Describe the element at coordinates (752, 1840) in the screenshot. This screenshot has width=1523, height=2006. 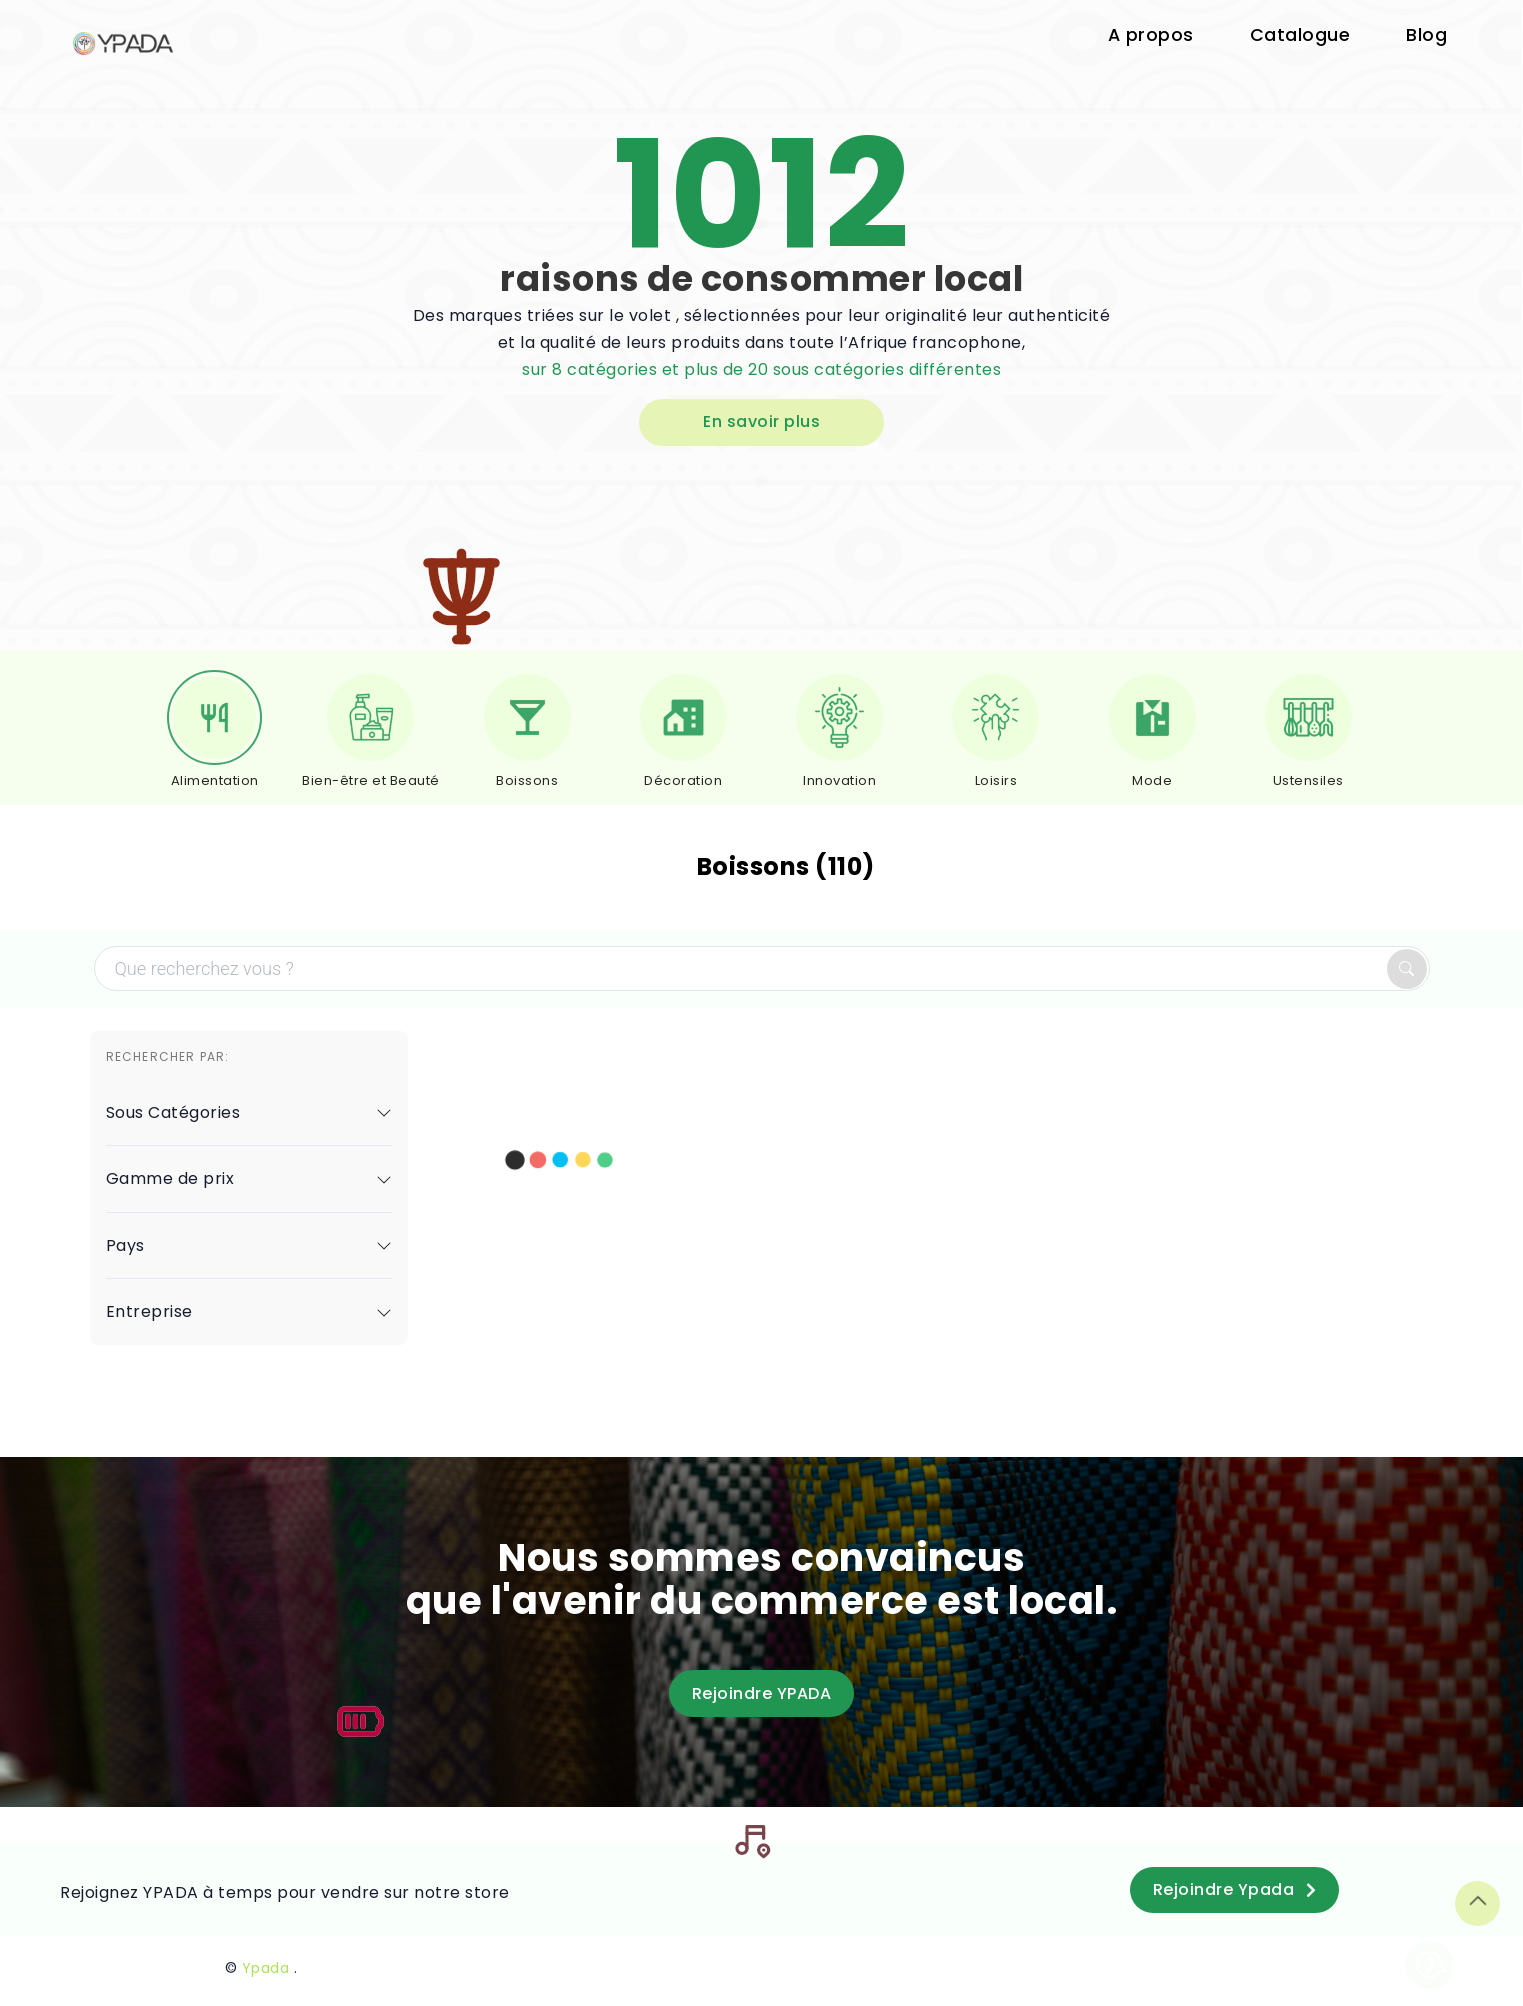
I see `view music tagged with a location` at that location.